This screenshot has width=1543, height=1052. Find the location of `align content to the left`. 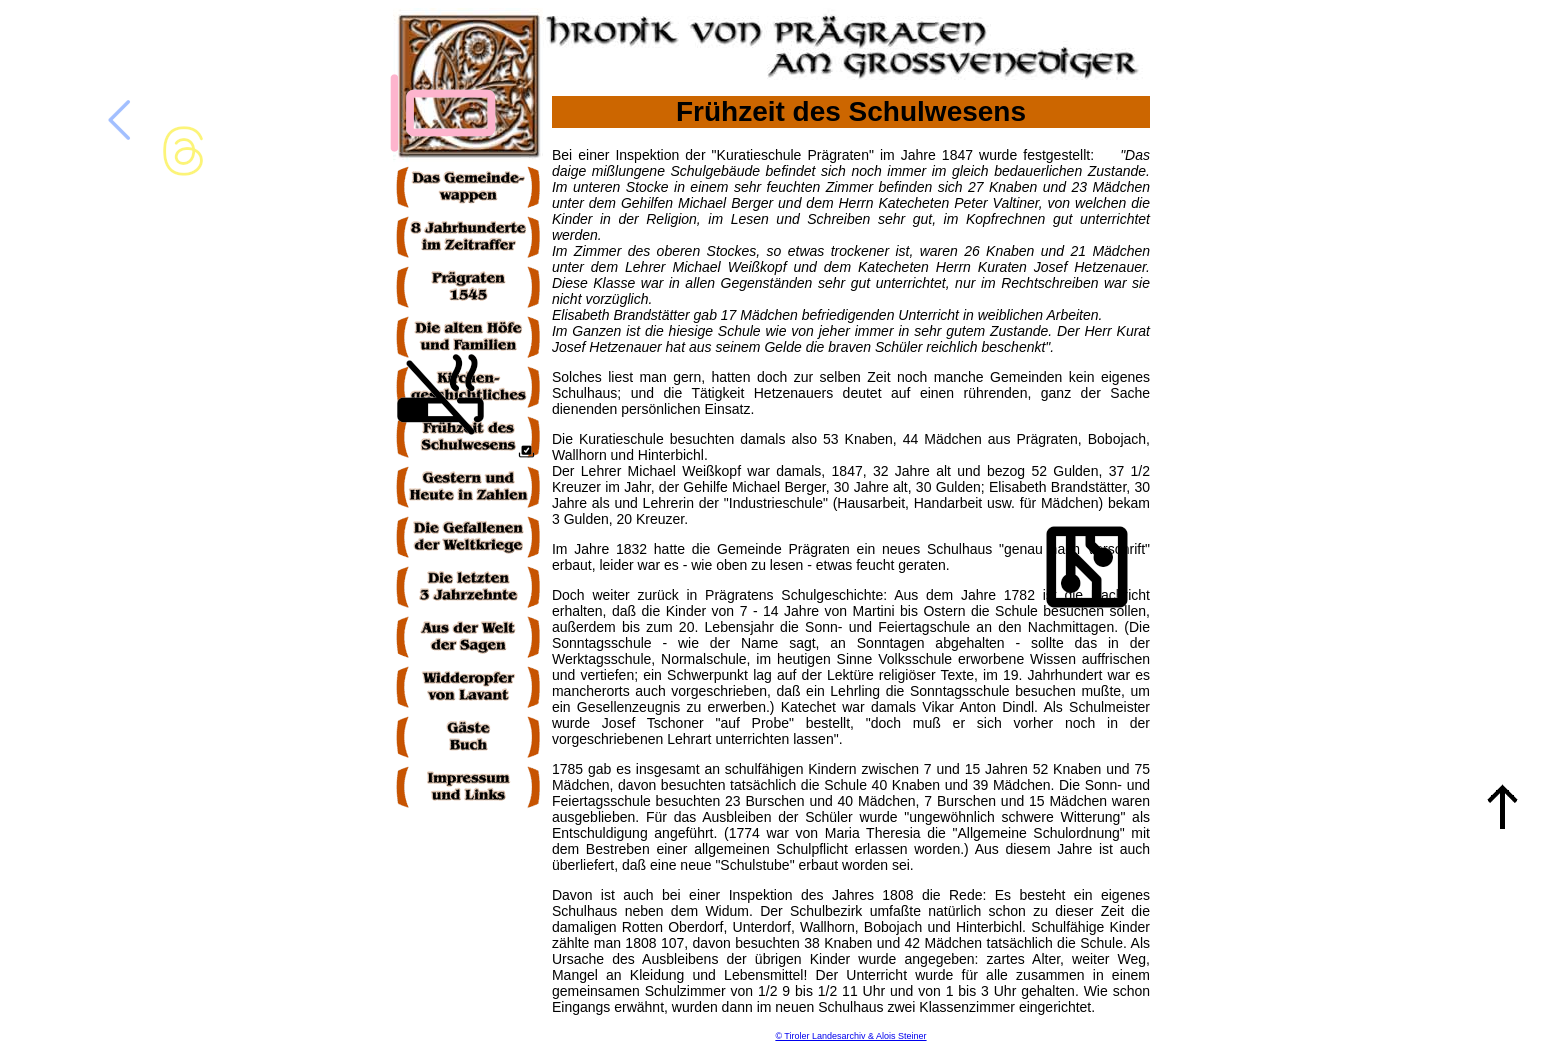

align content to the left is located at coordinates (441, 113).